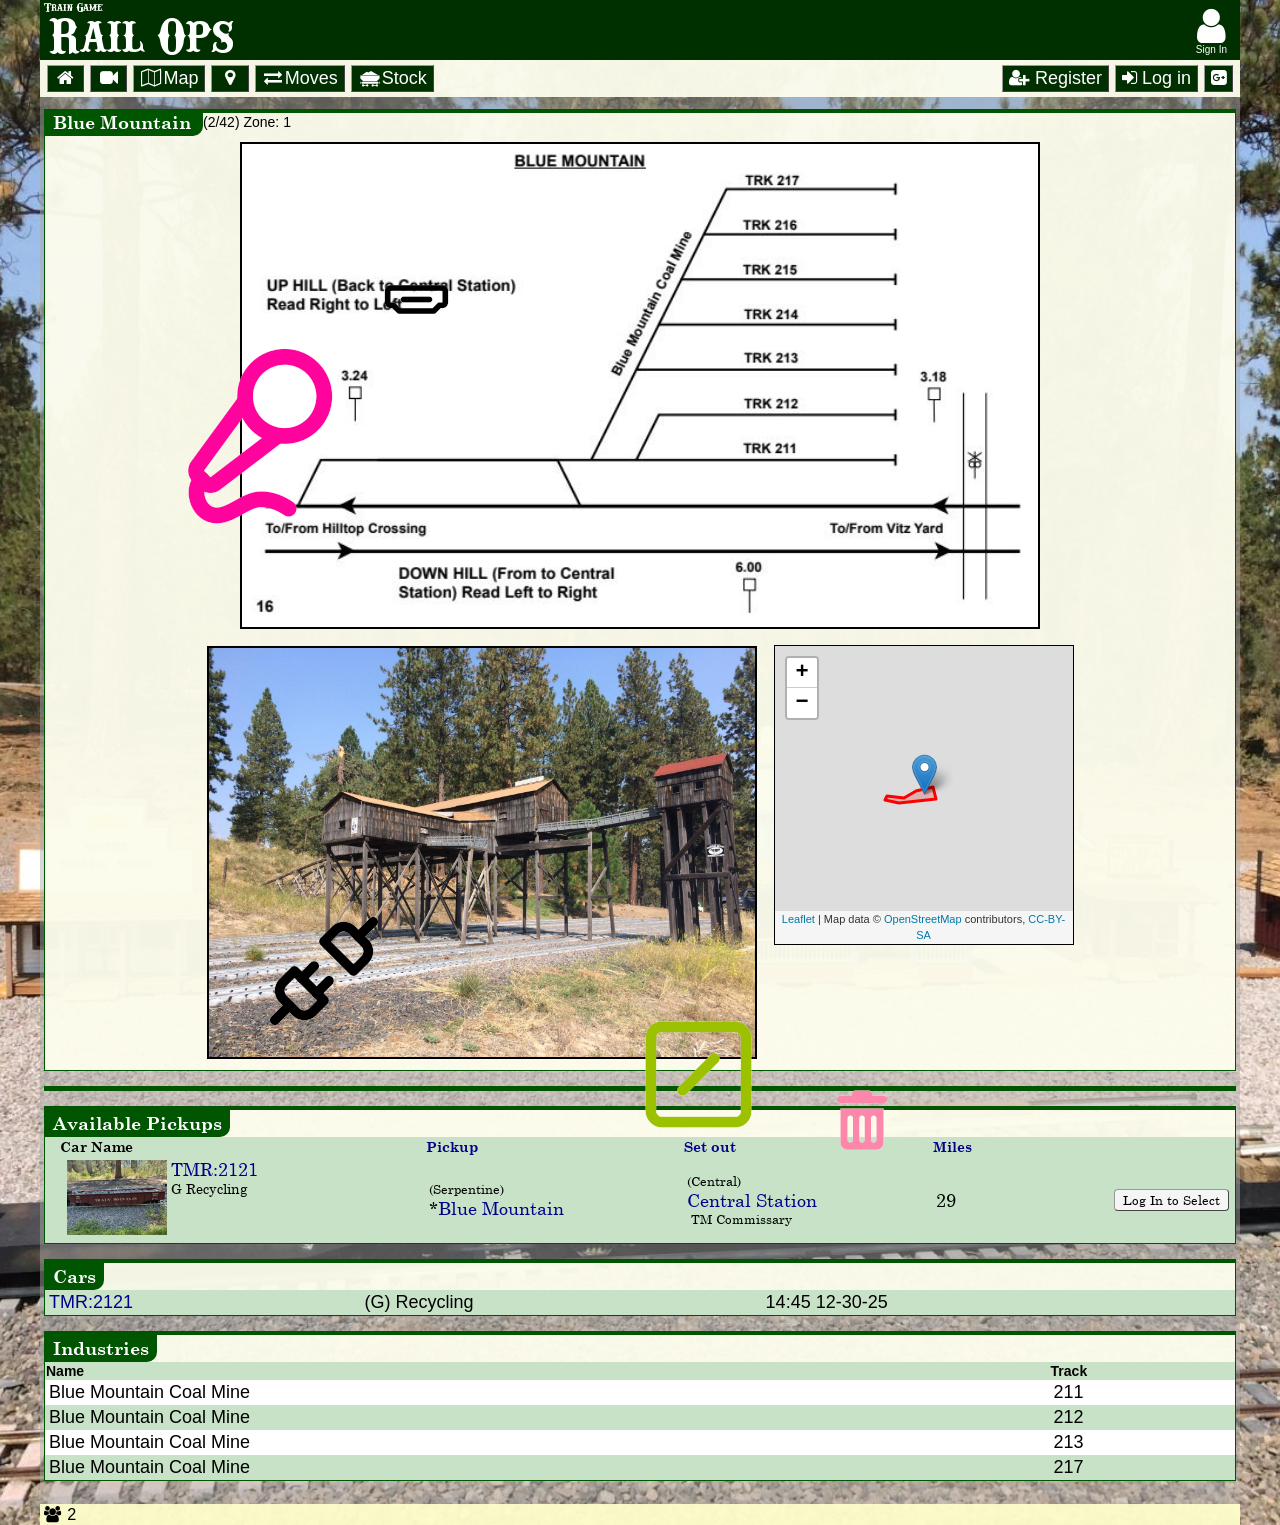 This screenshot has height=1525, width=1280. Describe the element at coordinates (253, 436) in the screenshot. I see `access voice recording or microphone input` at that location.